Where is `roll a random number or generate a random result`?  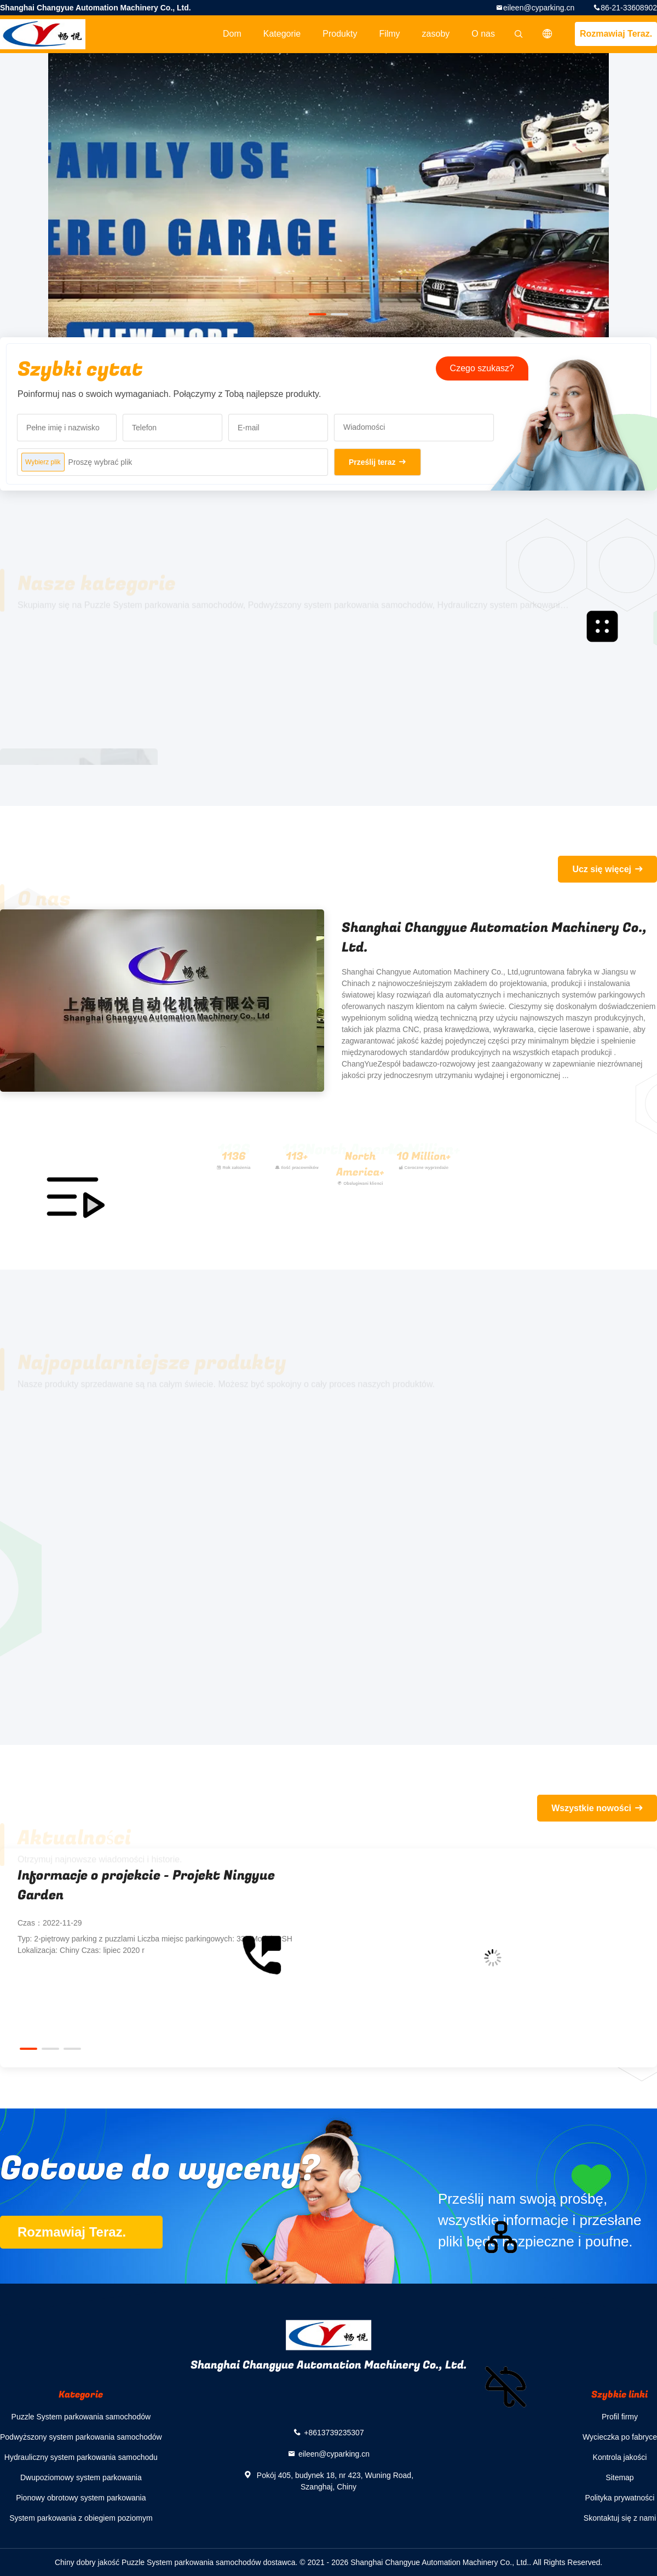
roll a random number or generate a random result is located at coordinates (602, 626).